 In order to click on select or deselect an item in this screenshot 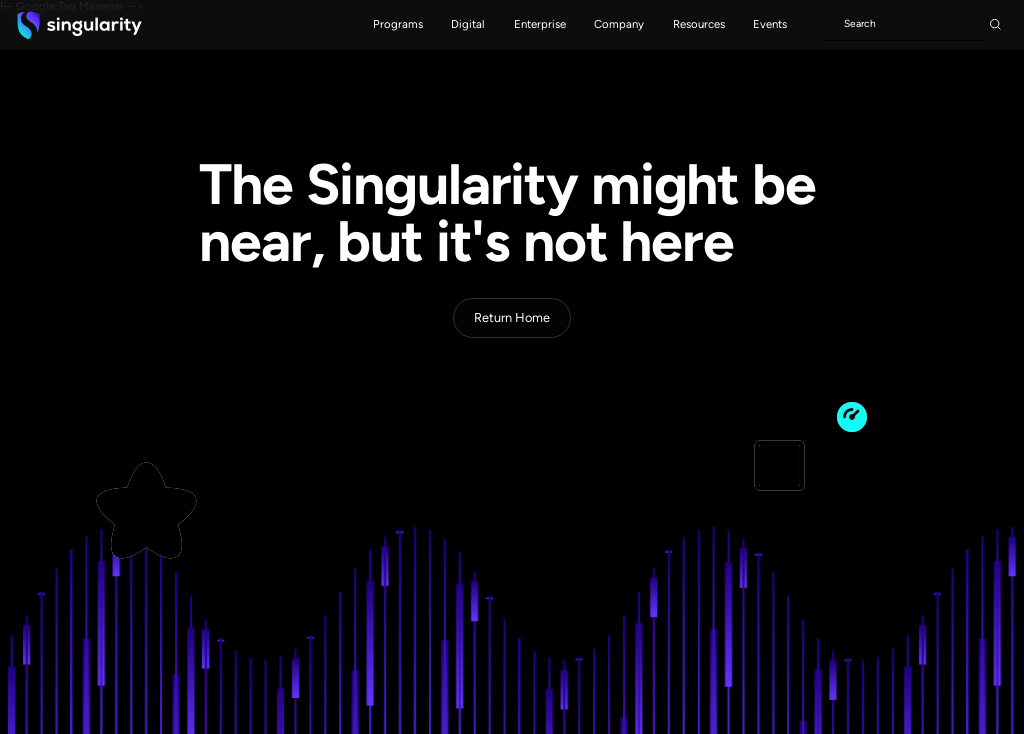, I will do `click(779, 465)`.